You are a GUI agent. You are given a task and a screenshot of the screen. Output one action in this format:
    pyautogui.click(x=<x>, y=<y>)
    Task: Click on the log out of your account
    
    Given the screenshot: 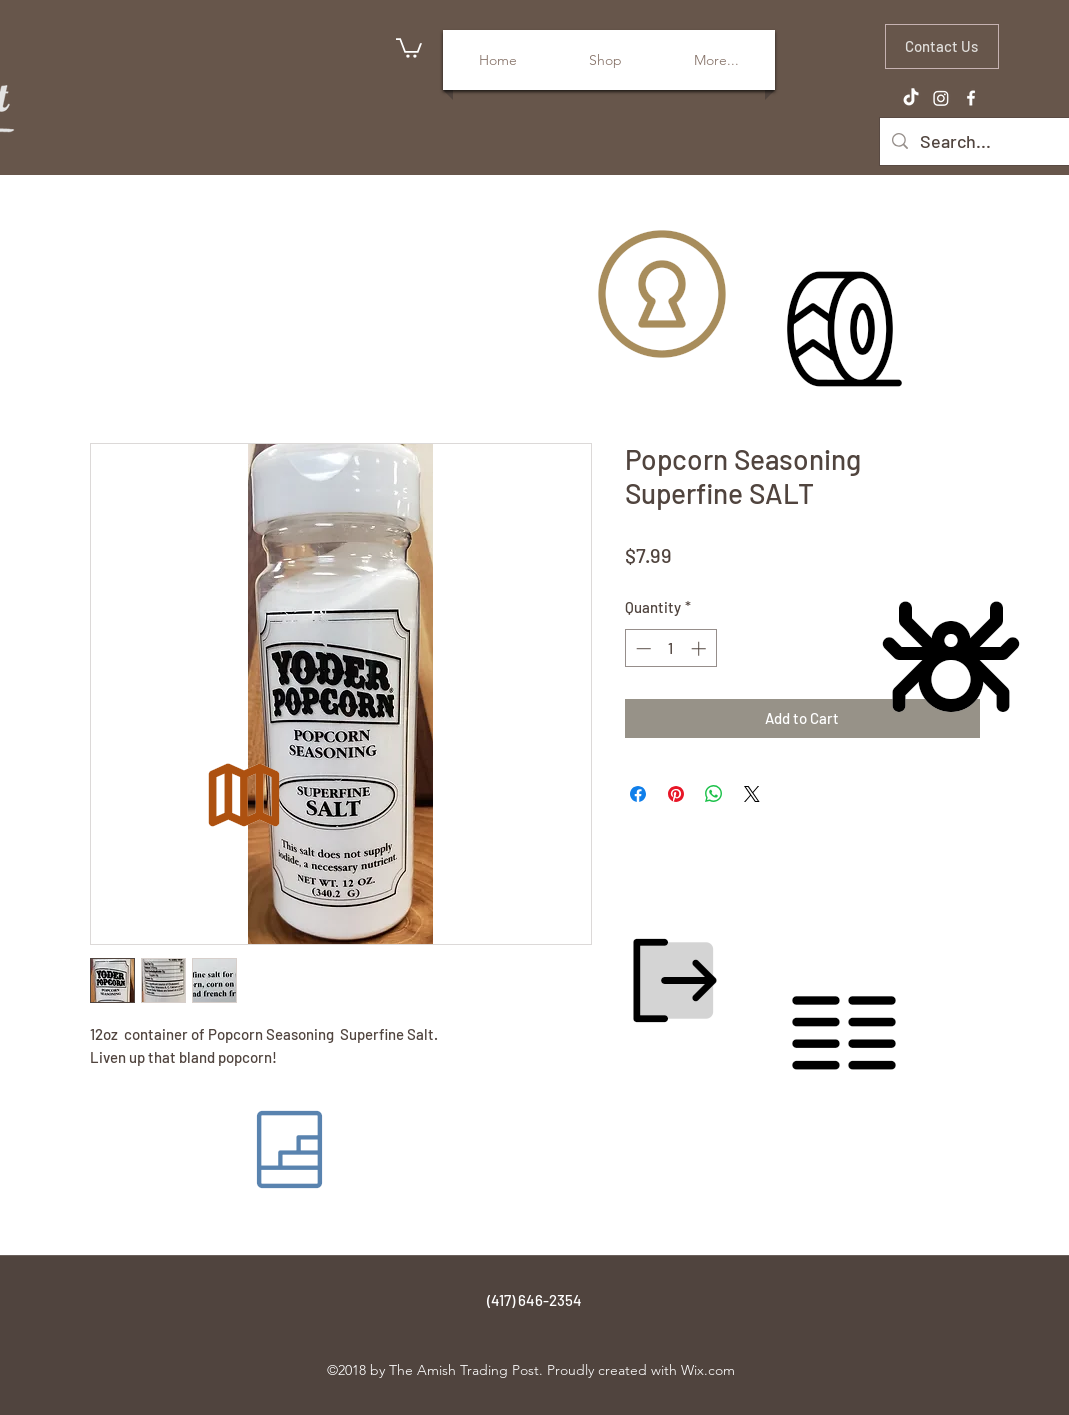 What is the action you would take?
    pyautogui.click(x=671, y=980)
    